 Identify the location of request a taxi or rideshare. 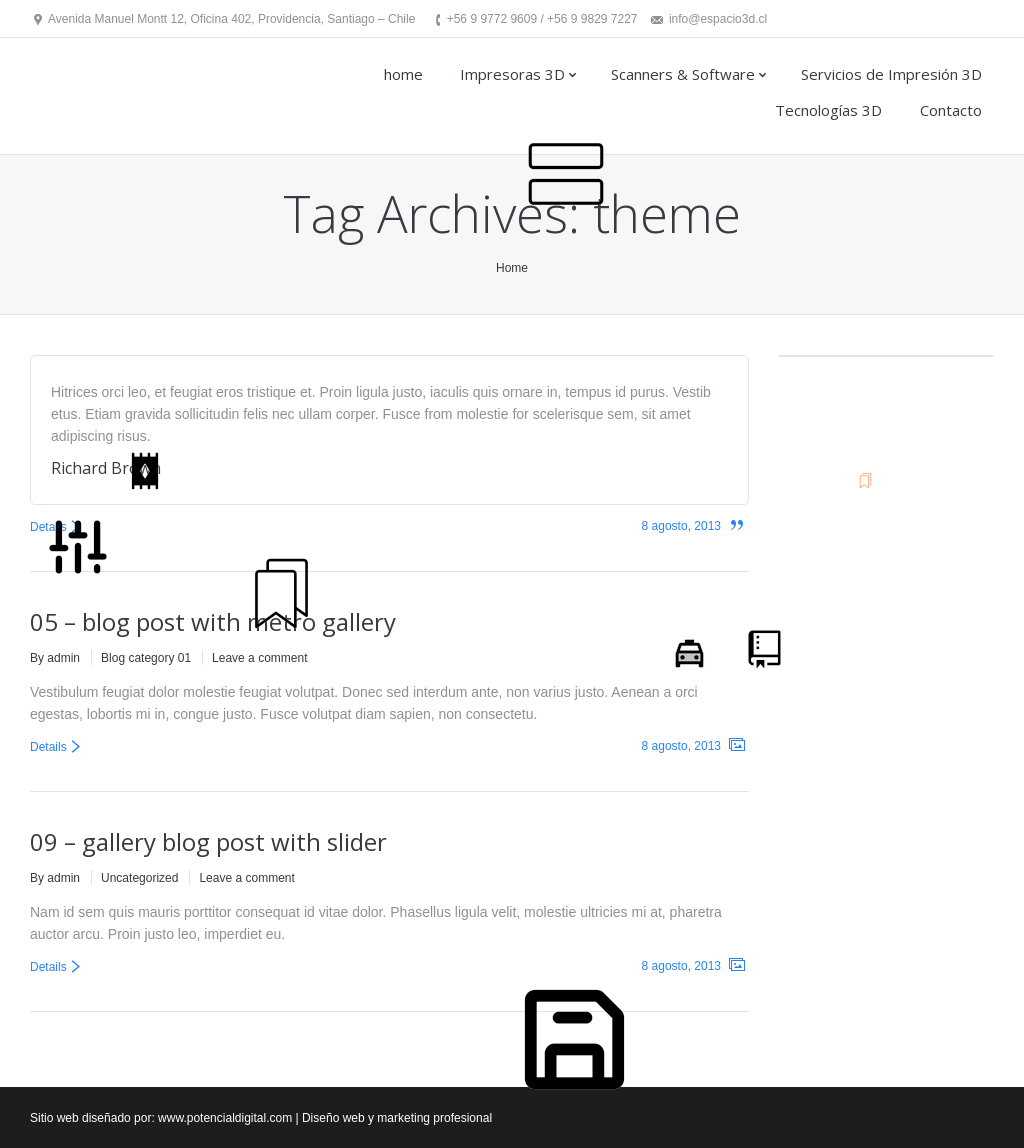
(689, 653).